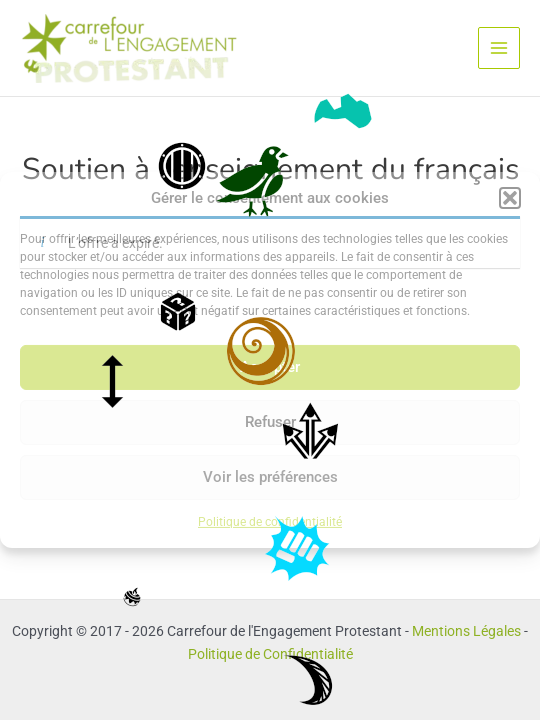 The width and height of the screenshot is (540, 720). I want to click on select latvia as your country or region, so click(343, 111).